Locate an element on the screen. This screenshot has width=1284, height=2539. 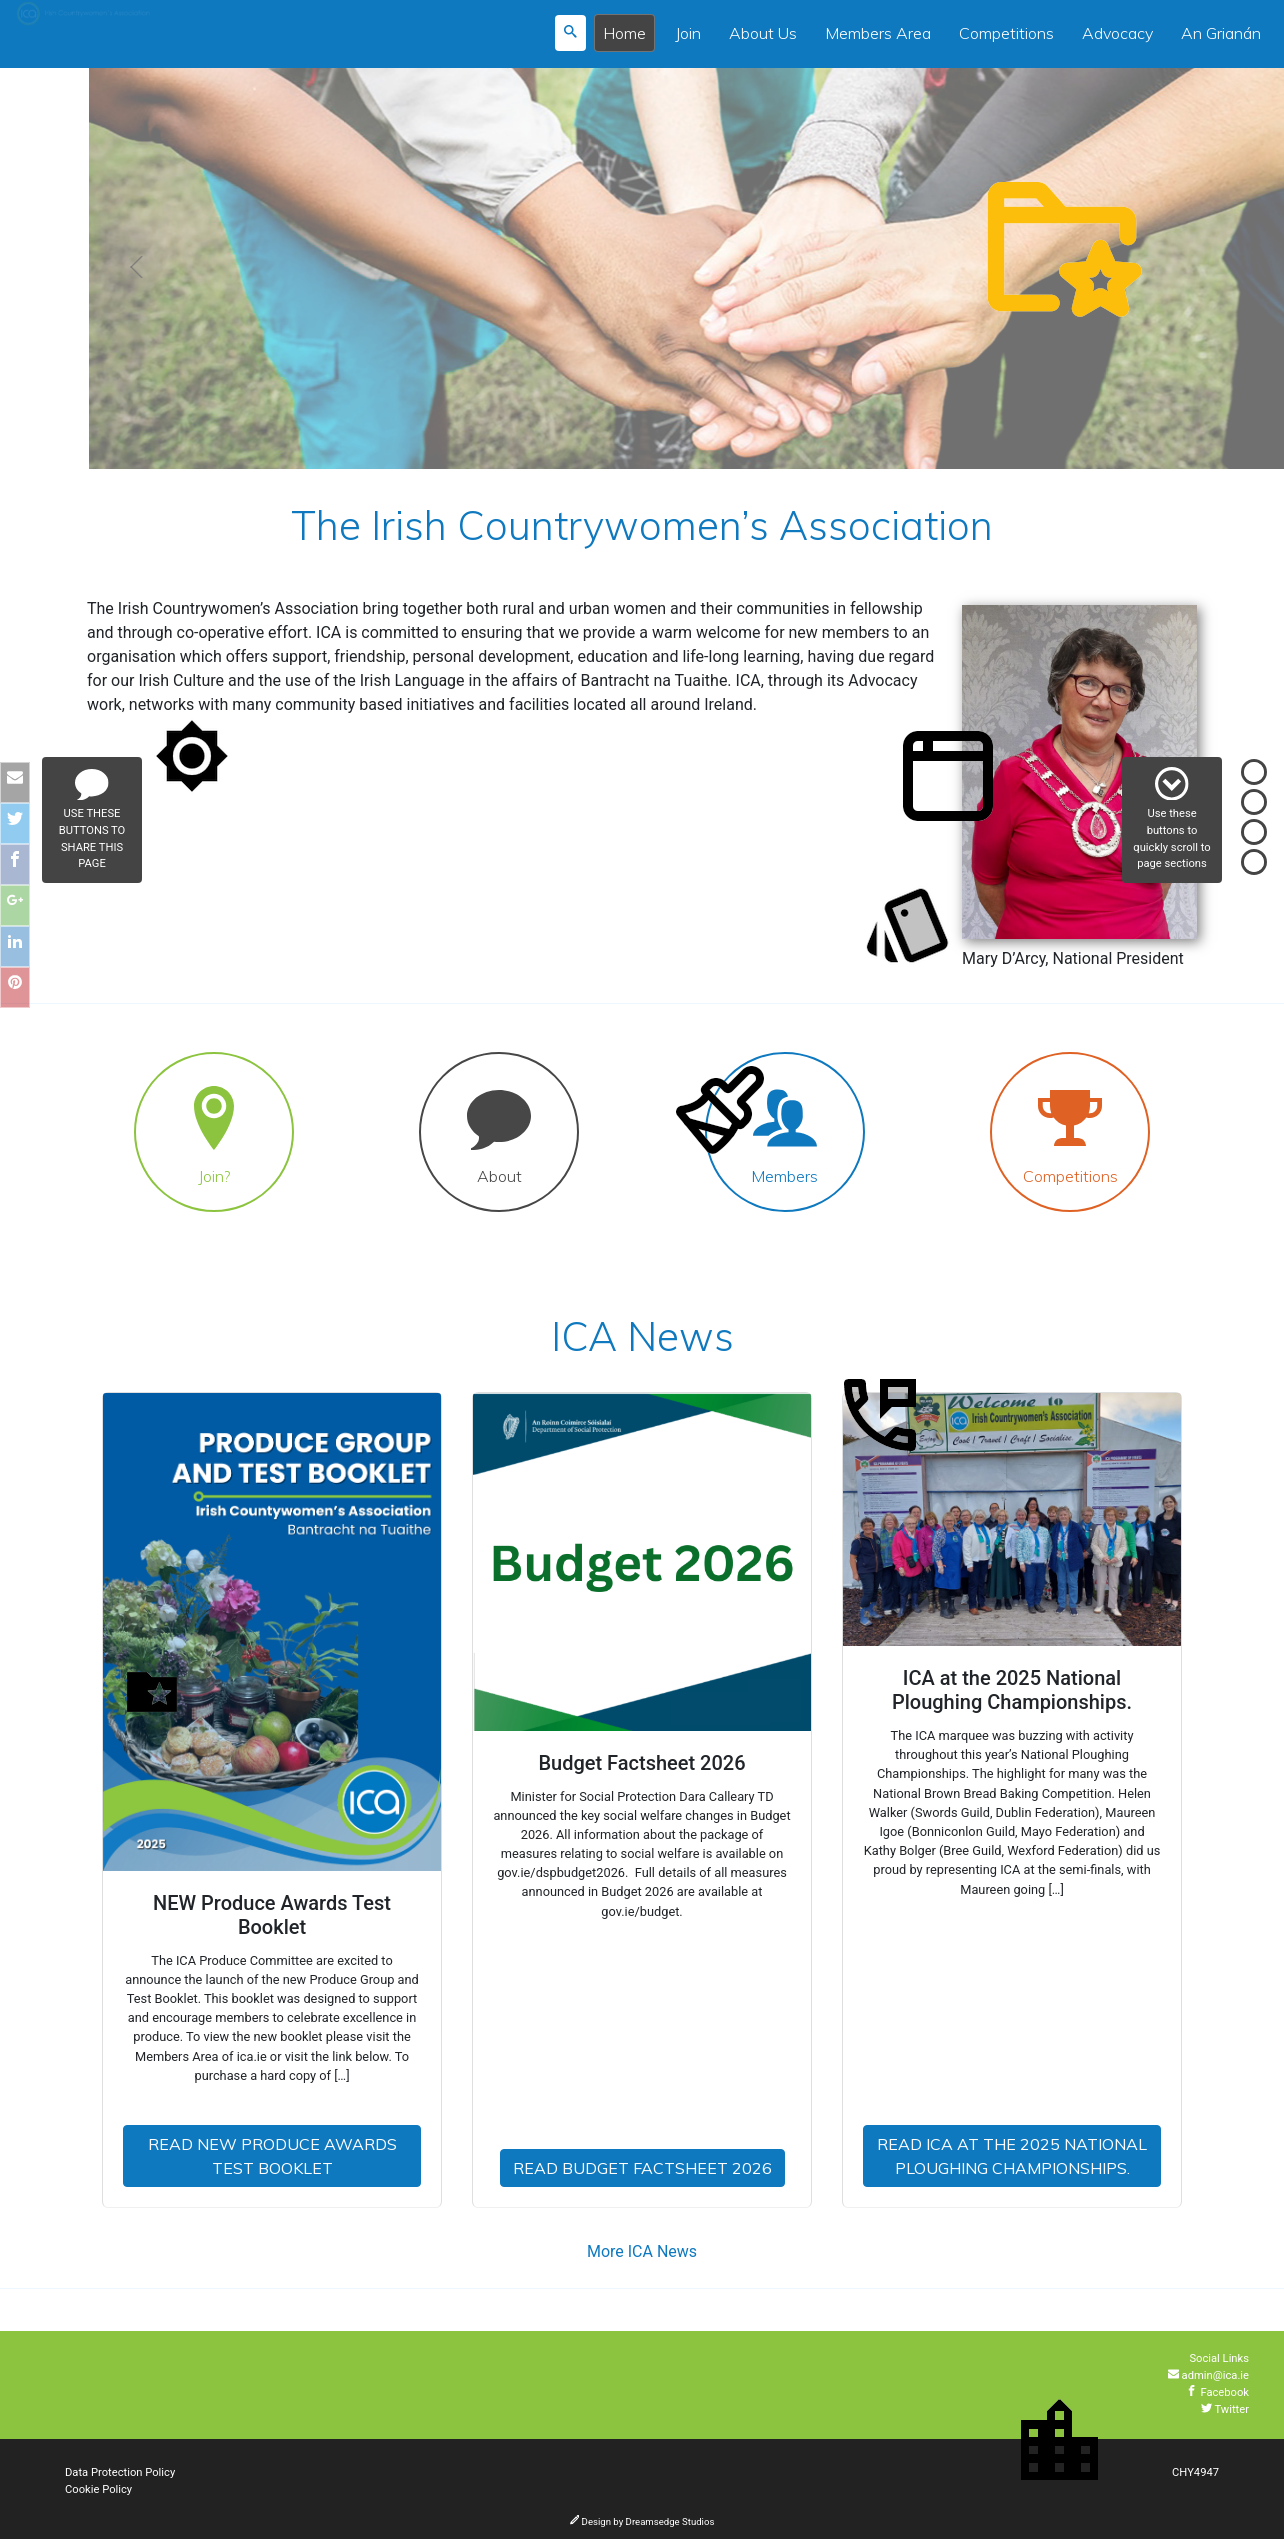
adjust screen brightness is located at coordinates (192, 756).